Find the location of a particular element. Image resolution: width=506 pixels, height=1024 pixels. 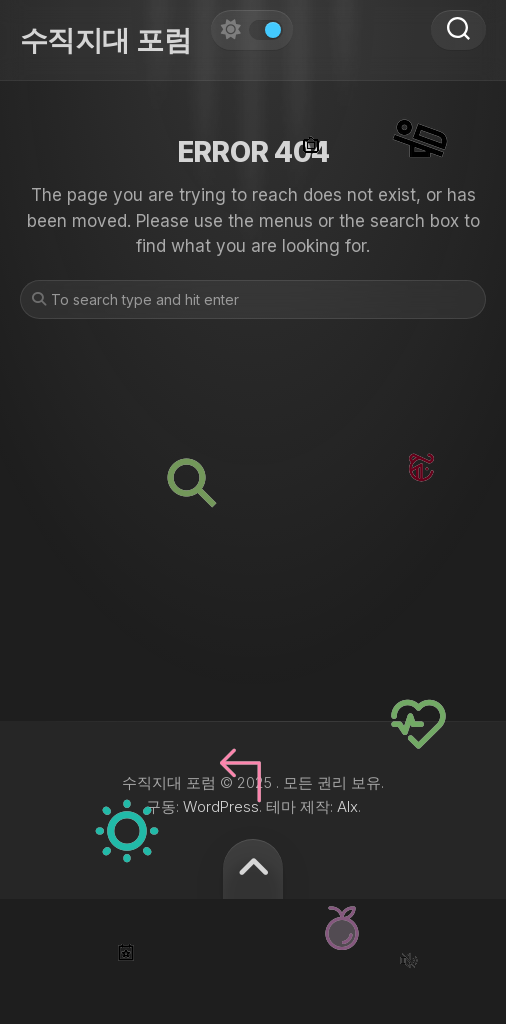

mute audio or sound is located at coordinates (408, 960).